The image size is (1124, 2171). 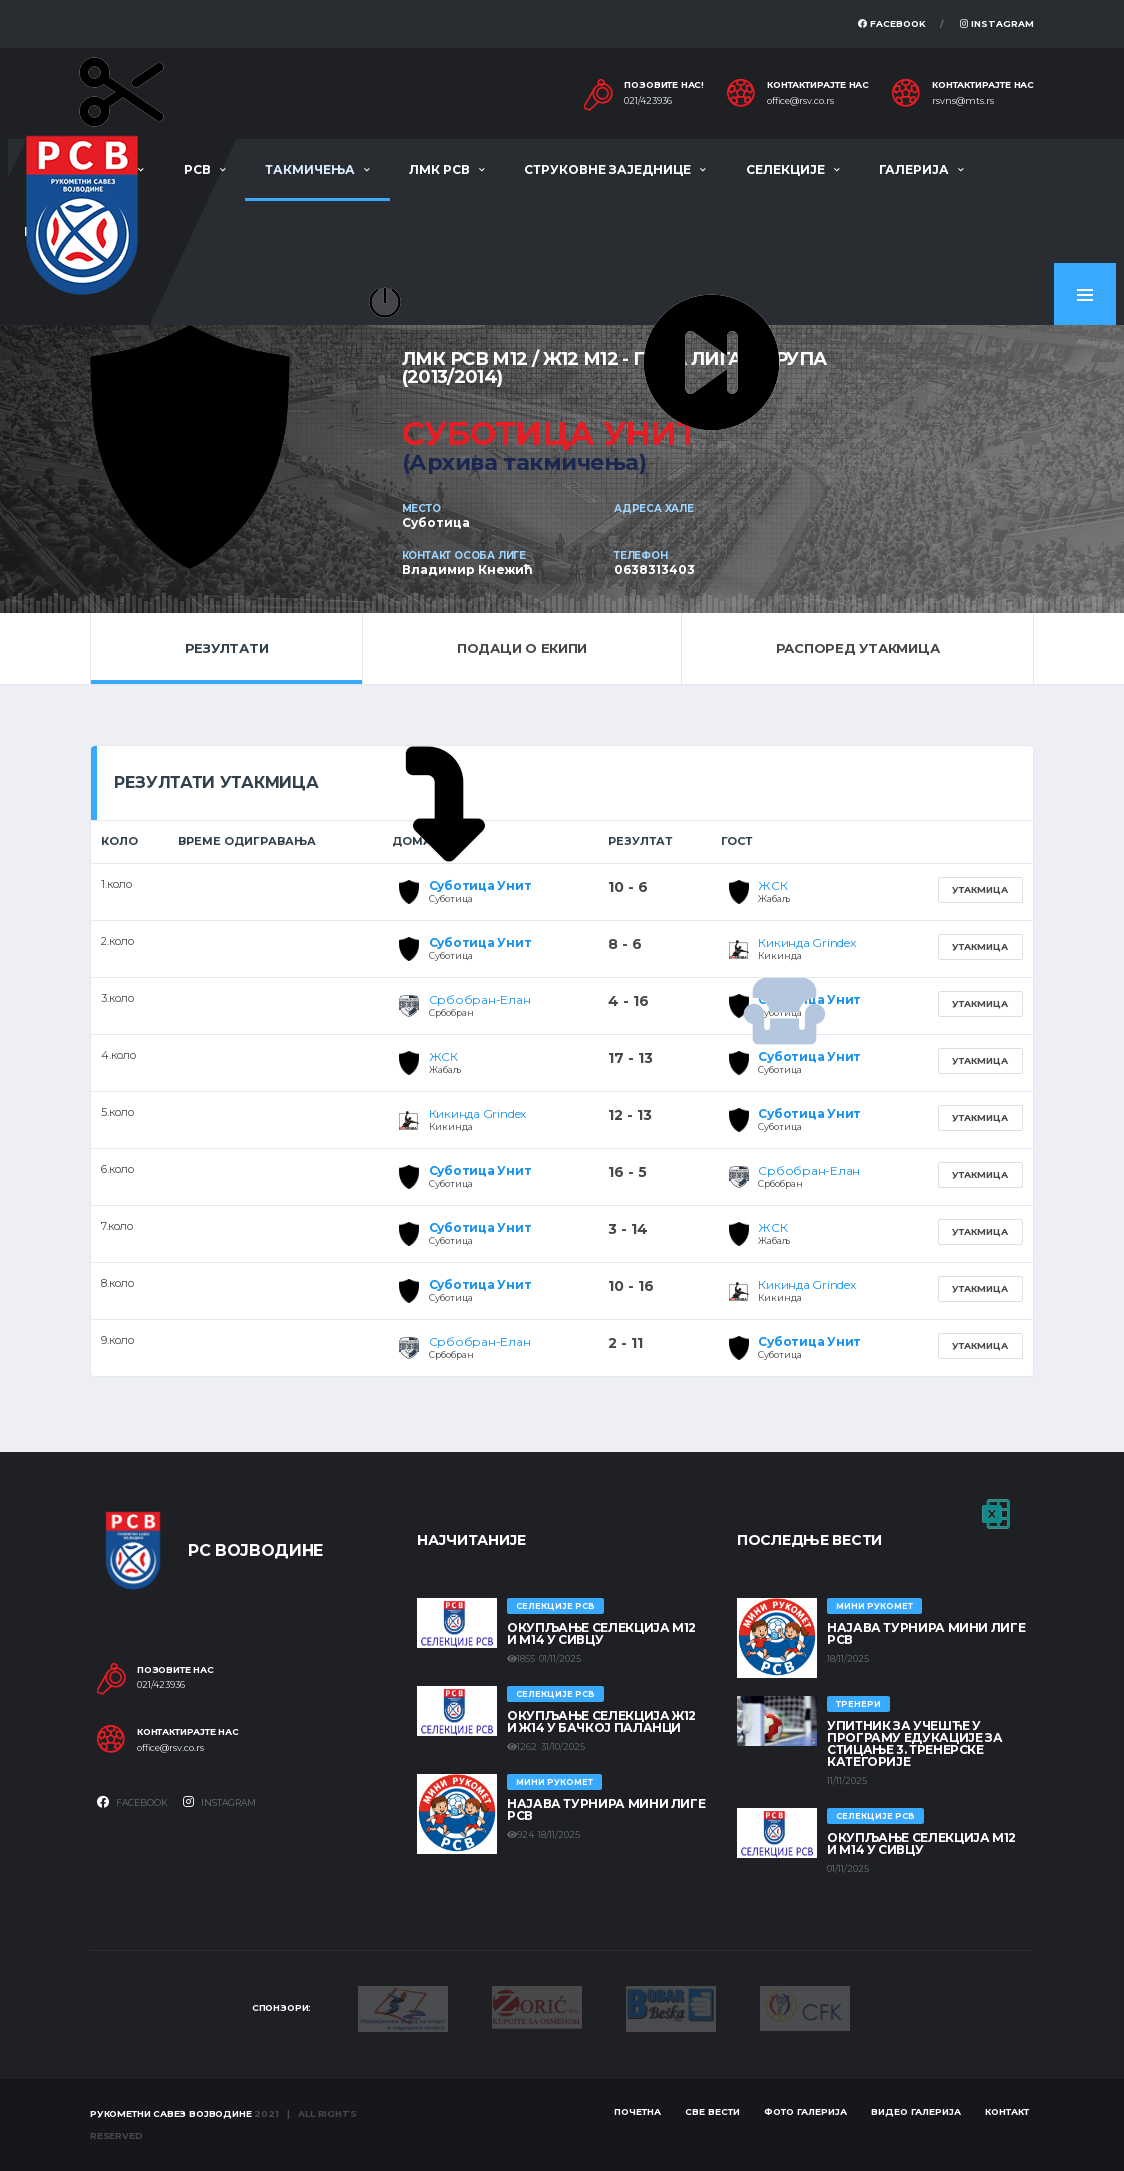 What do you see at coordinates (120, 92) in the screenshot?
I see `cut selected content` at bounding box center [120, 92].